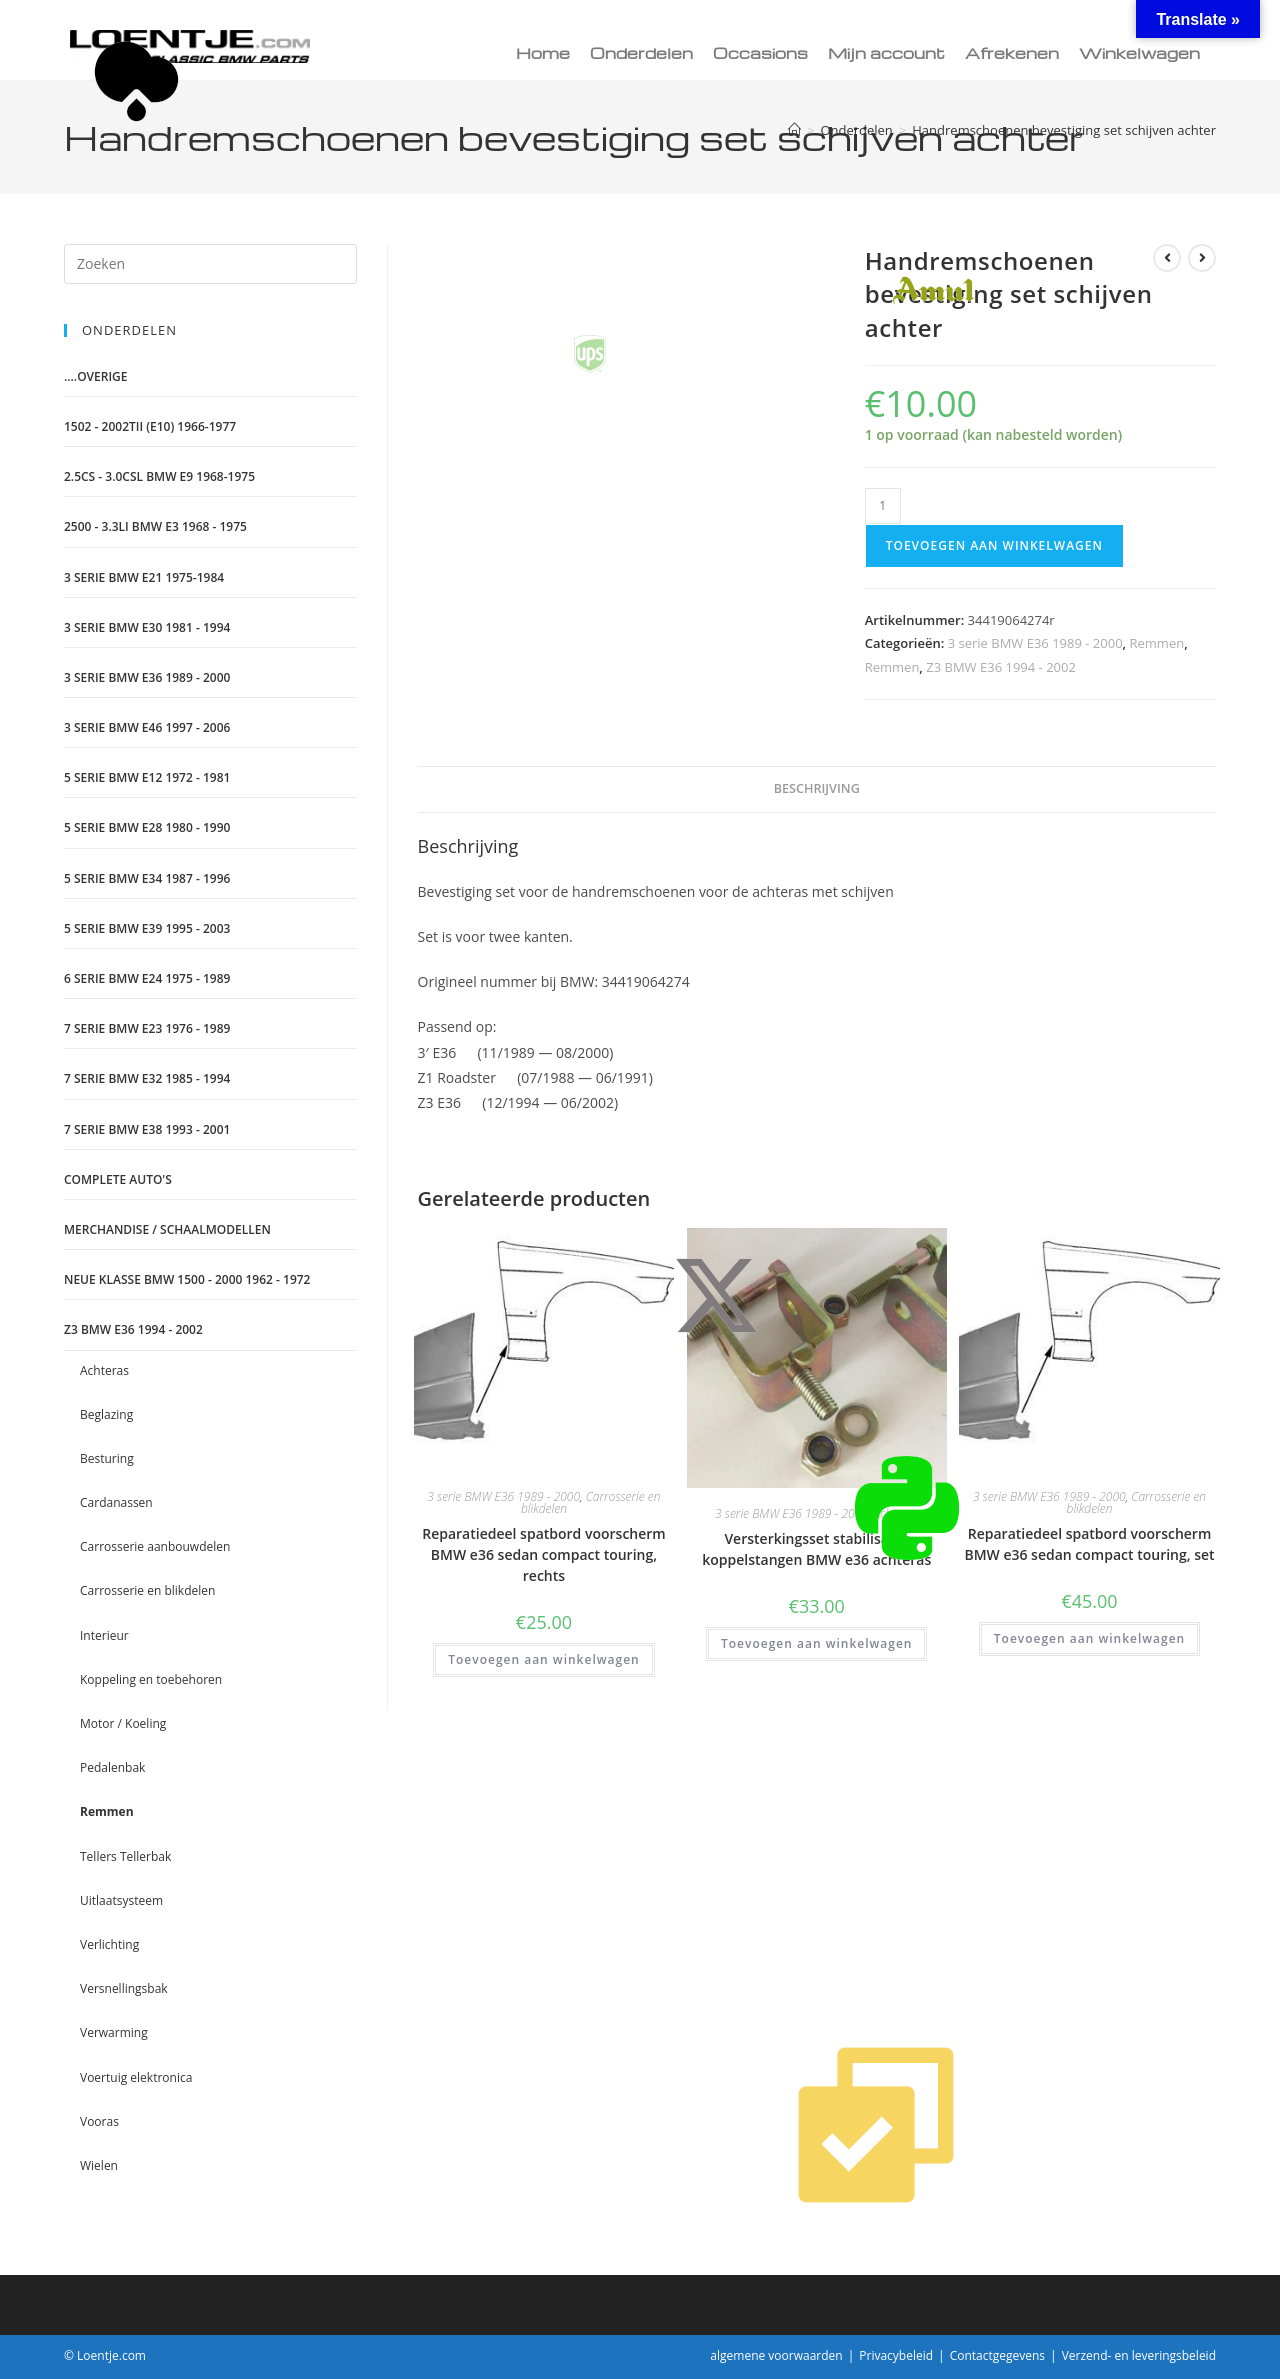  Describe the element at coordinates (876, 2125) in the screenshot. I see `select multiple items at once` at that location.